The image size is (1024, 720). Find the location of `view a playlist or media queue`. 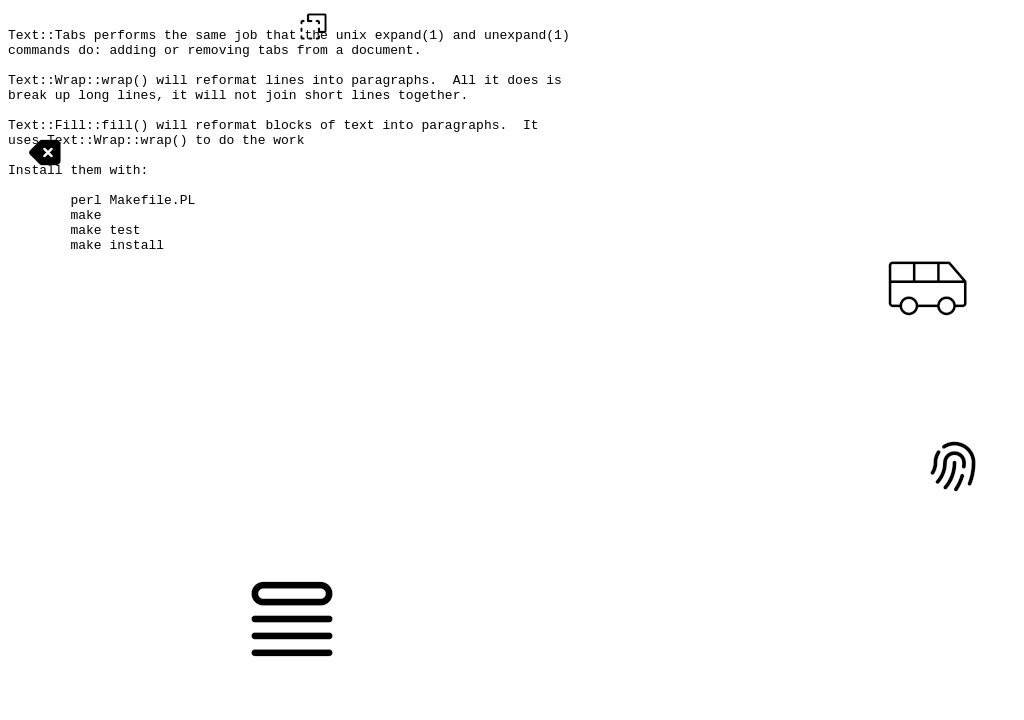

view a playlist or media queue is located at coordinates (292, 619).